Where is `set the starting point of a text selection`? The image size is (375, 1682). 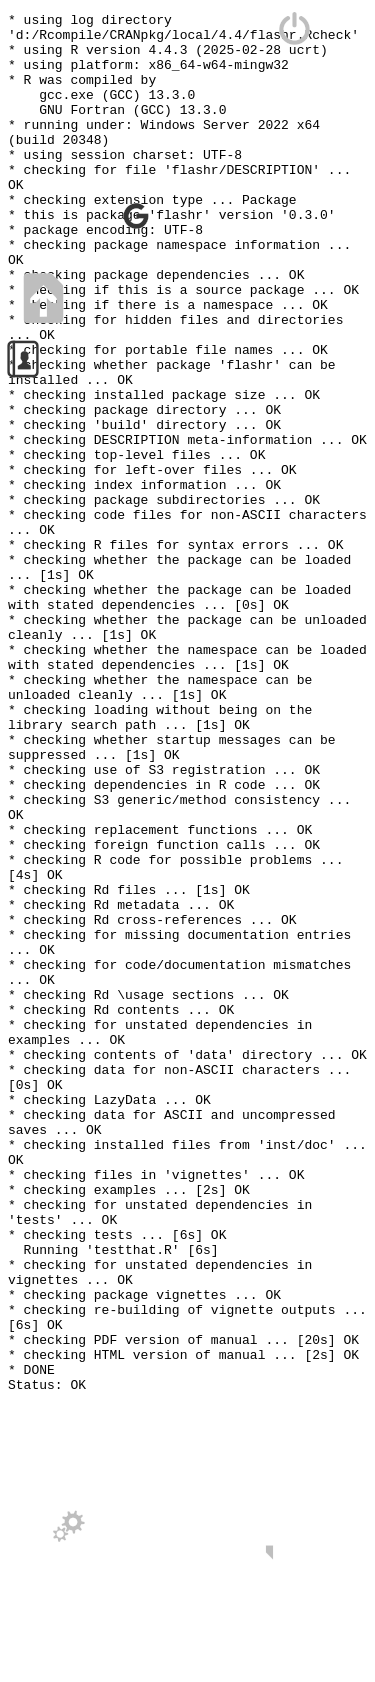 set the starting point of a text selection is located at coordinates (269, 1552).